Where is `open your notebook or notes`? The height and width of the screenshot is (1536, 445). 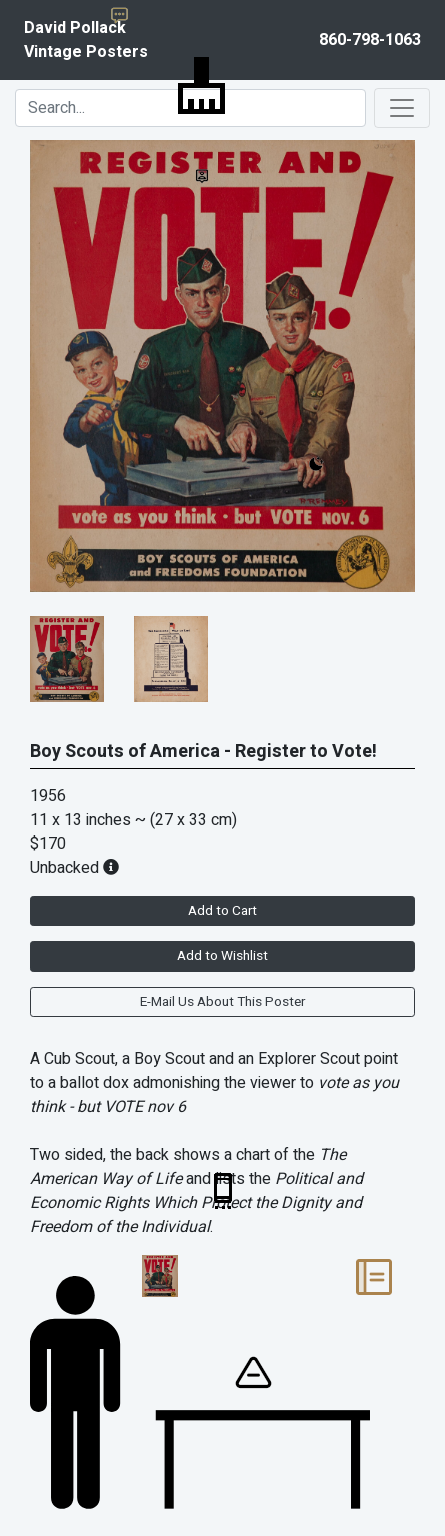 open your notebook or notes is located at coordinates (374, 1277).